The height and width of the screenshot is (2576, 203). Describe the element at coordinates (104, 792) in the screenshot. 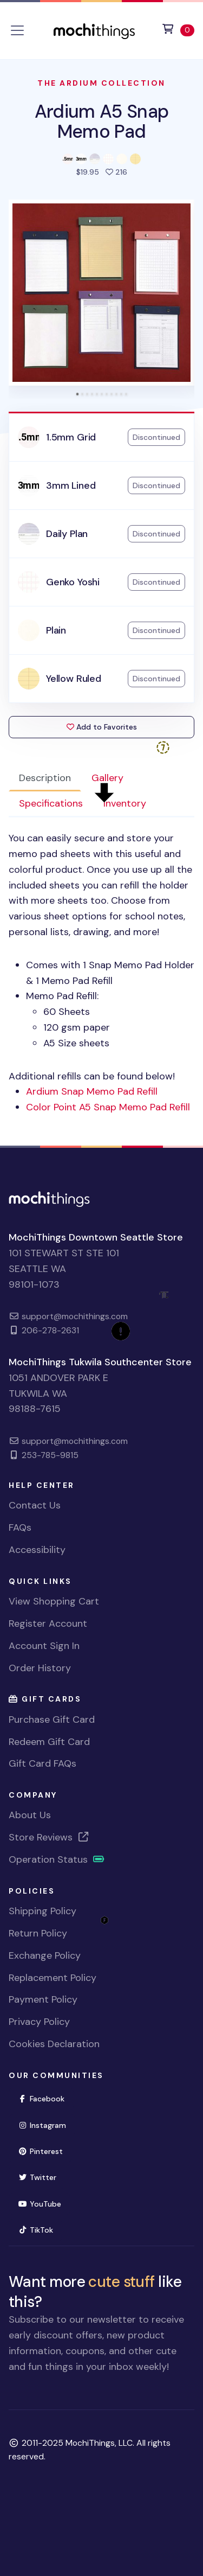

I see `download a file or content` at that location.